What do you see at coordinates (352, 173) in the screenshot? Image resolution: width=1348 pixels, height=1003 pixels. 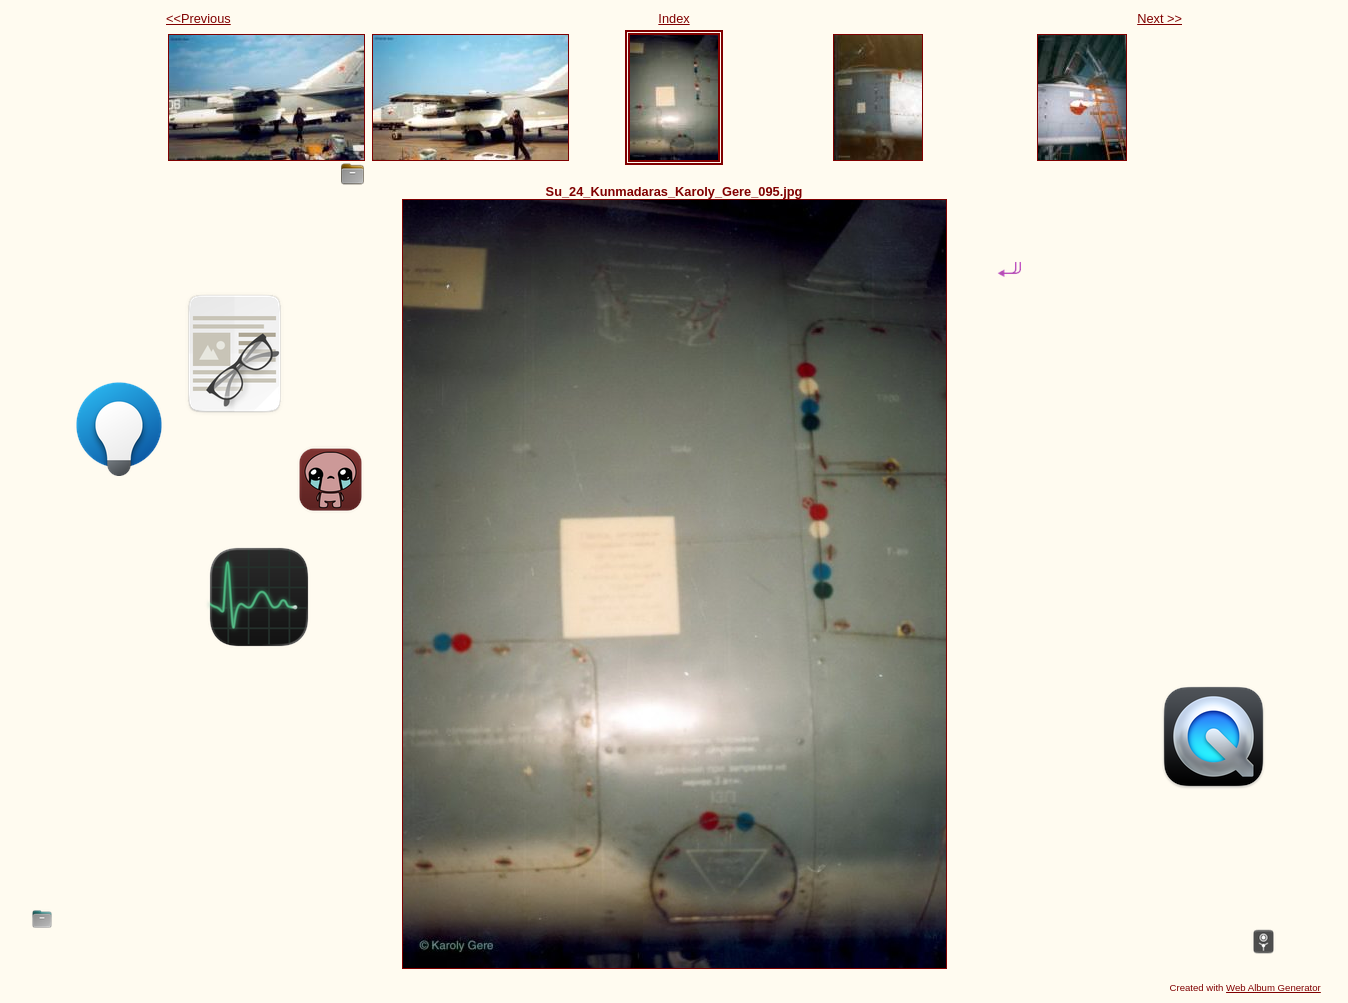 I see `open the file manager application` at bounding box center [352, 173].